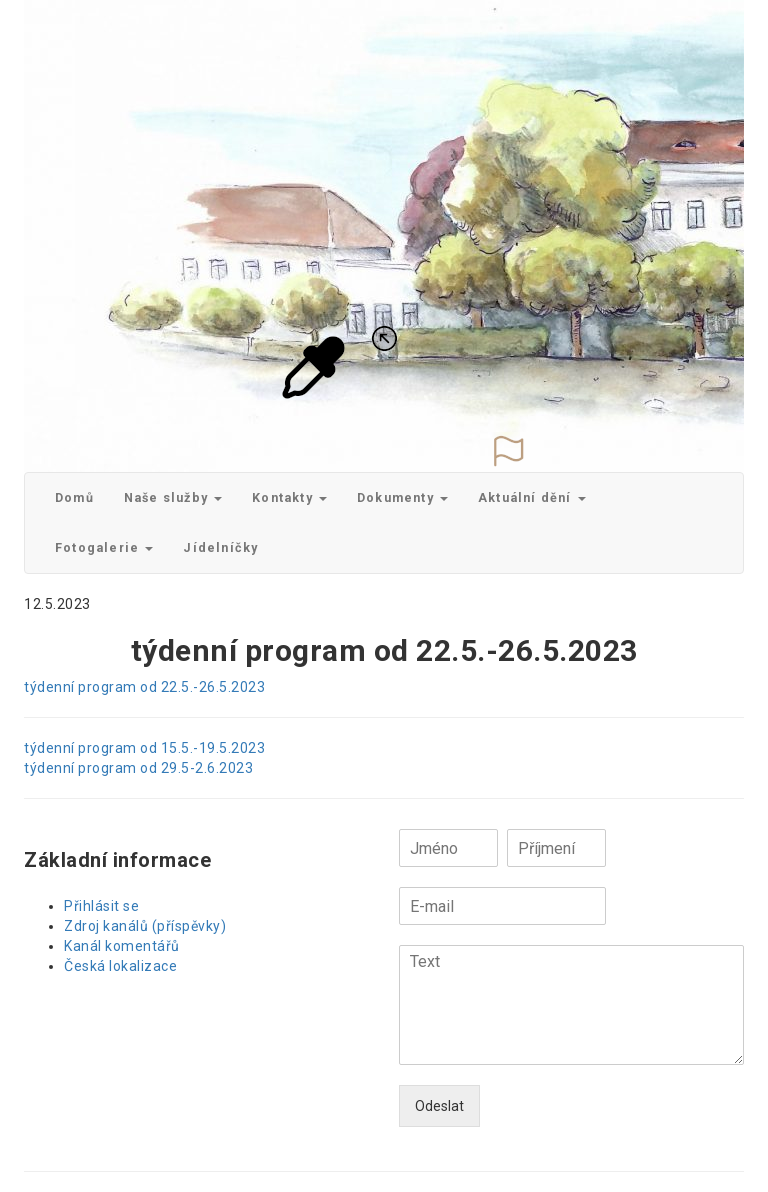 This screenshot has height=1192, width=768. Describe the element at coordinates (384, 338) in the screenshot. I see `navigate back to previous screen` at that location.